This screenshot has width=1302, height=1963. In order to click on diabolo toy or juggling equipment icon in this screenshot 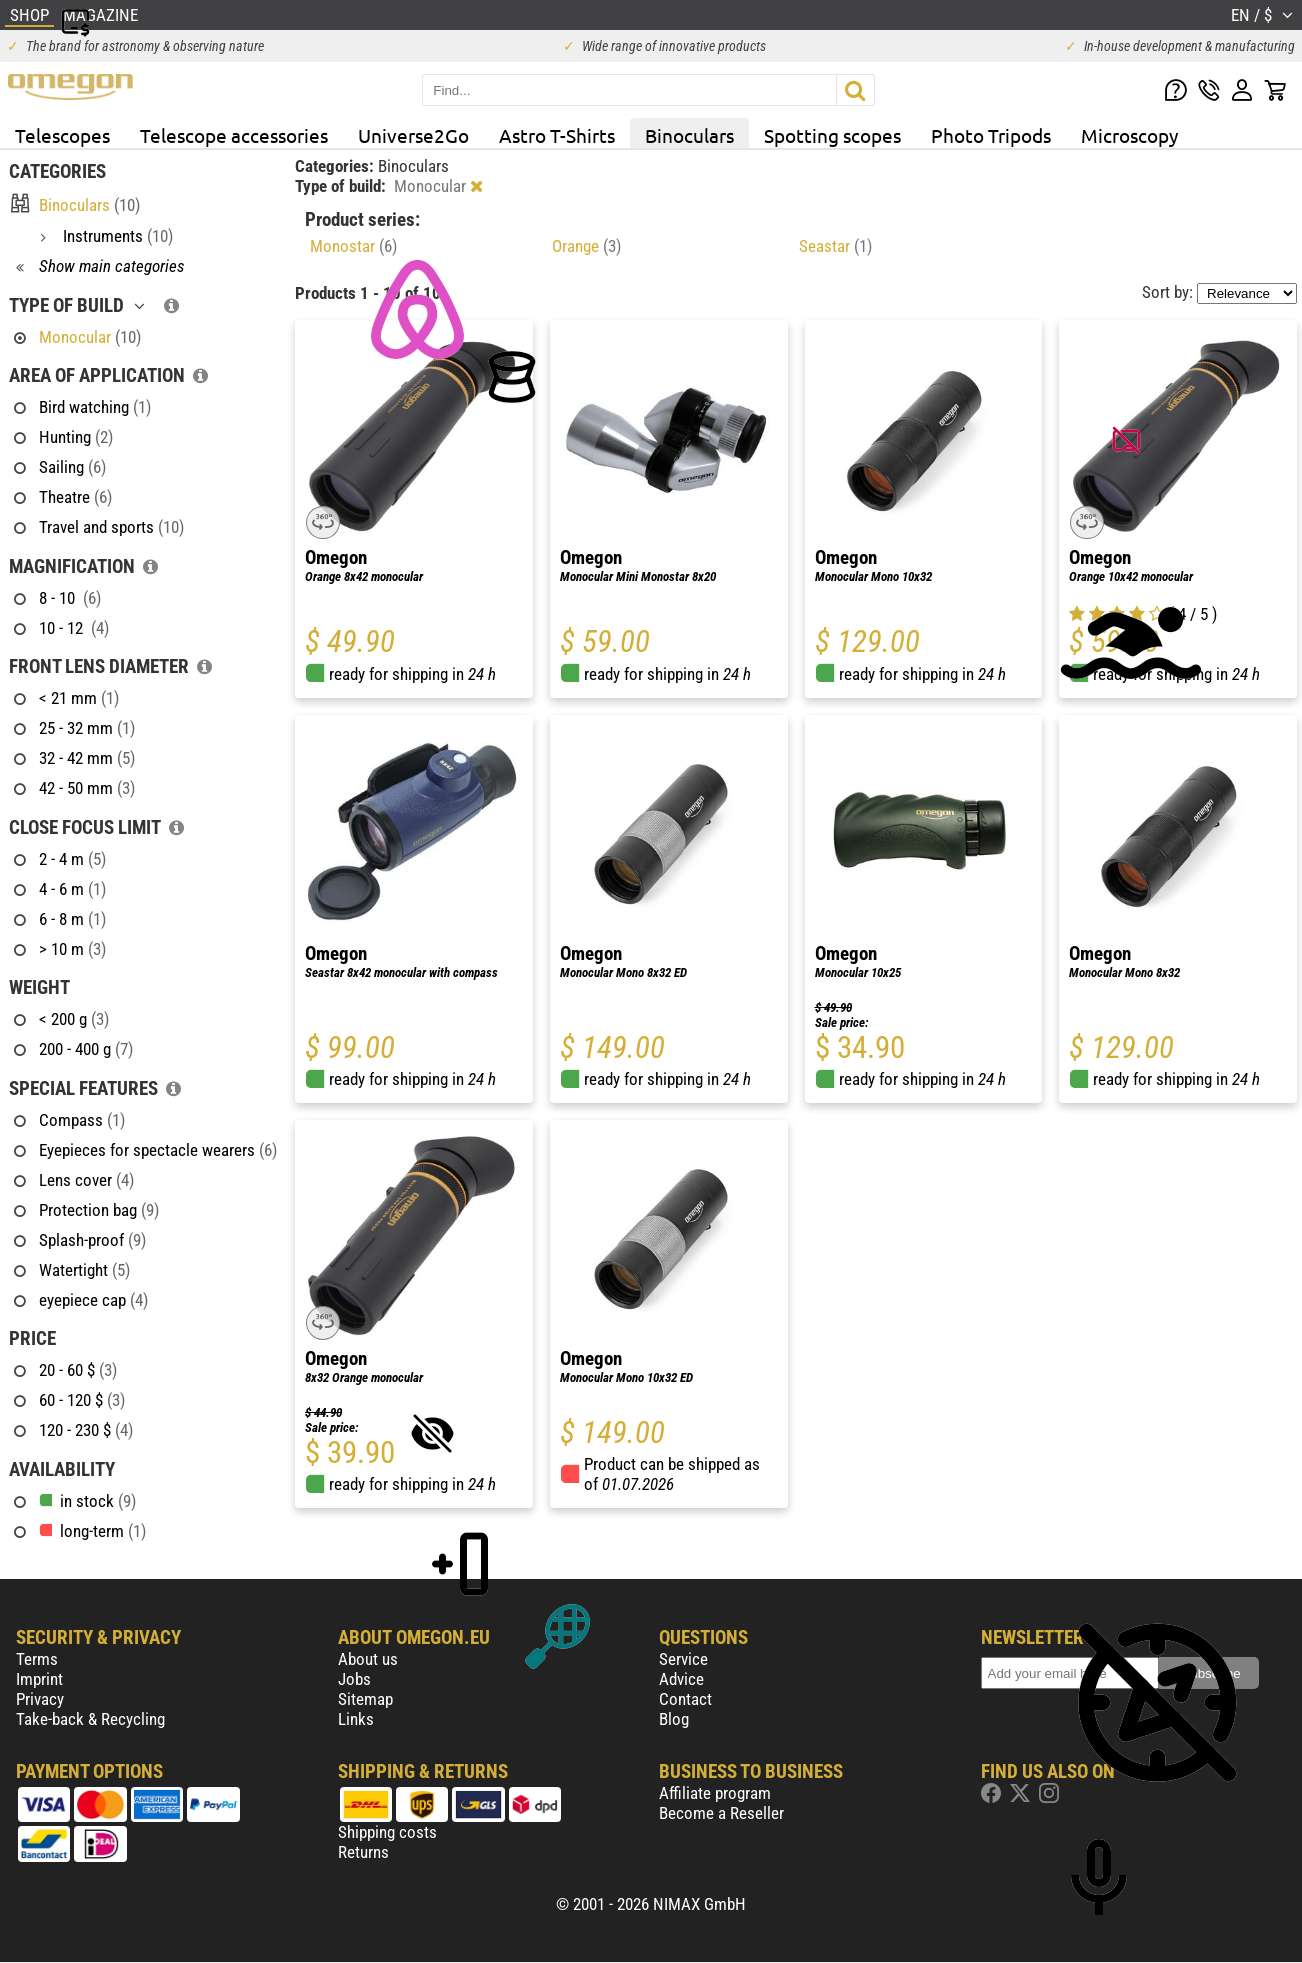, I will do `click(512, 377)`.